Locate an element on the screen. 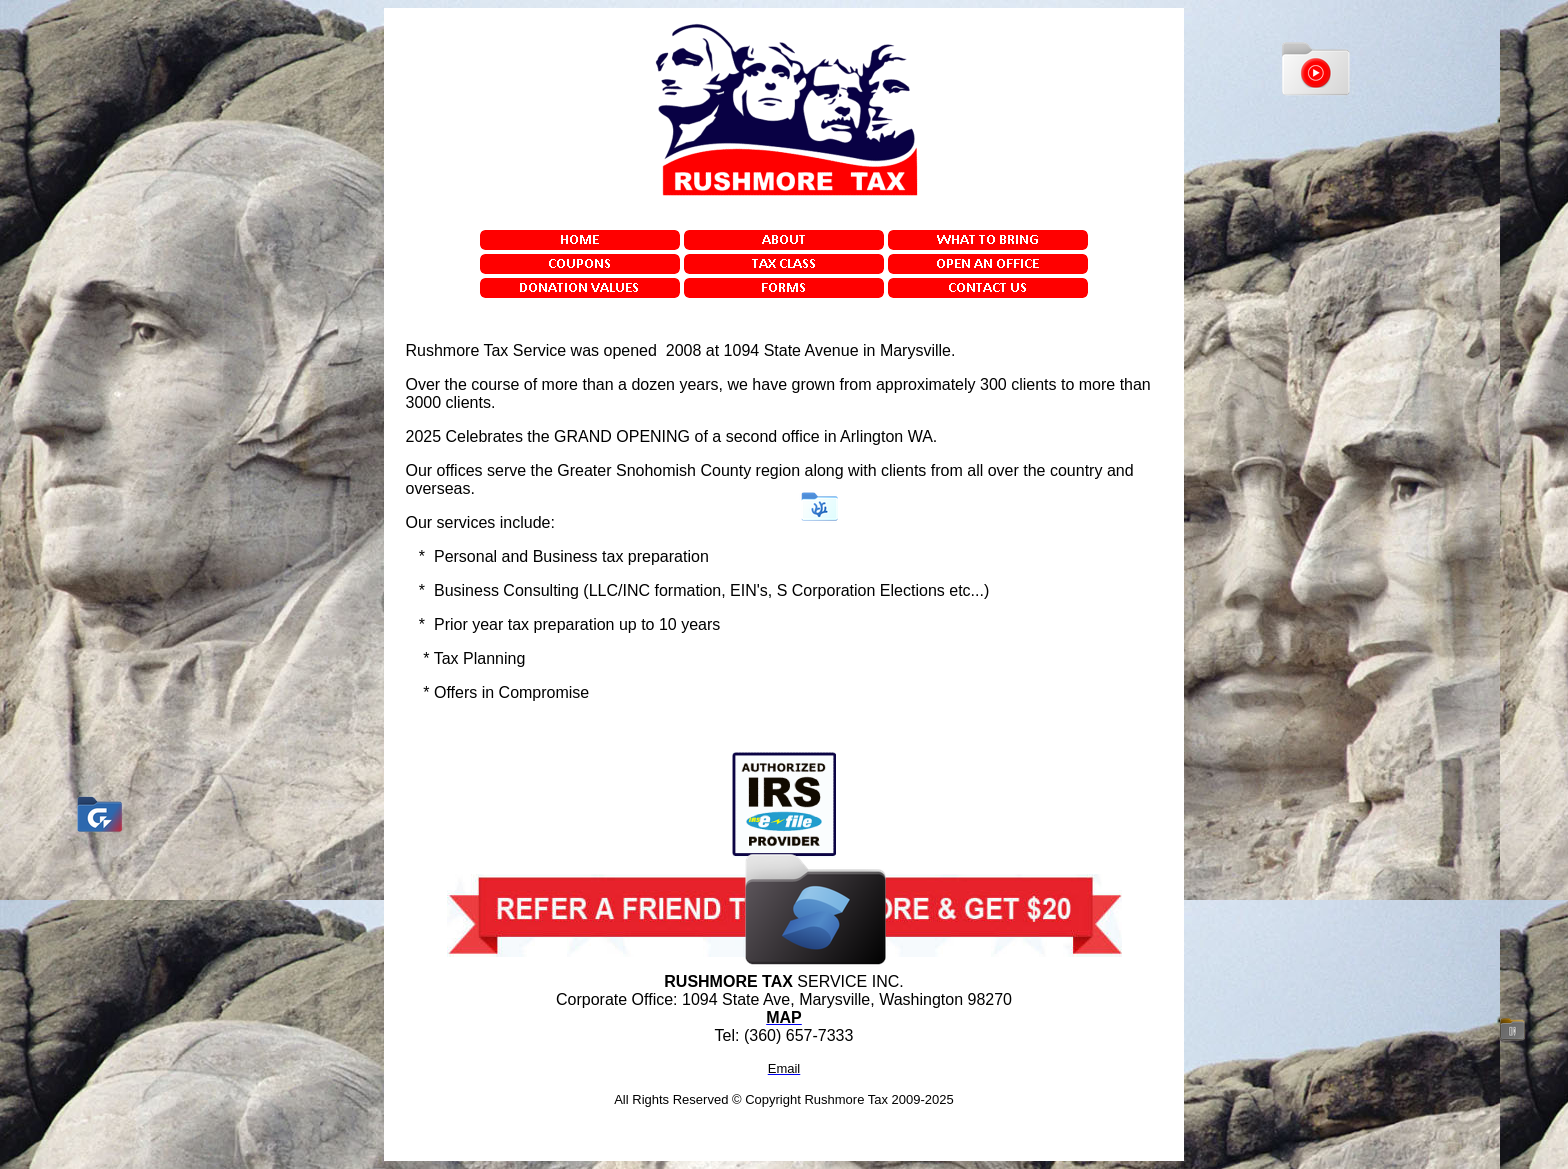  open gigabyte files or software folder is located at coordinates (99, 815).